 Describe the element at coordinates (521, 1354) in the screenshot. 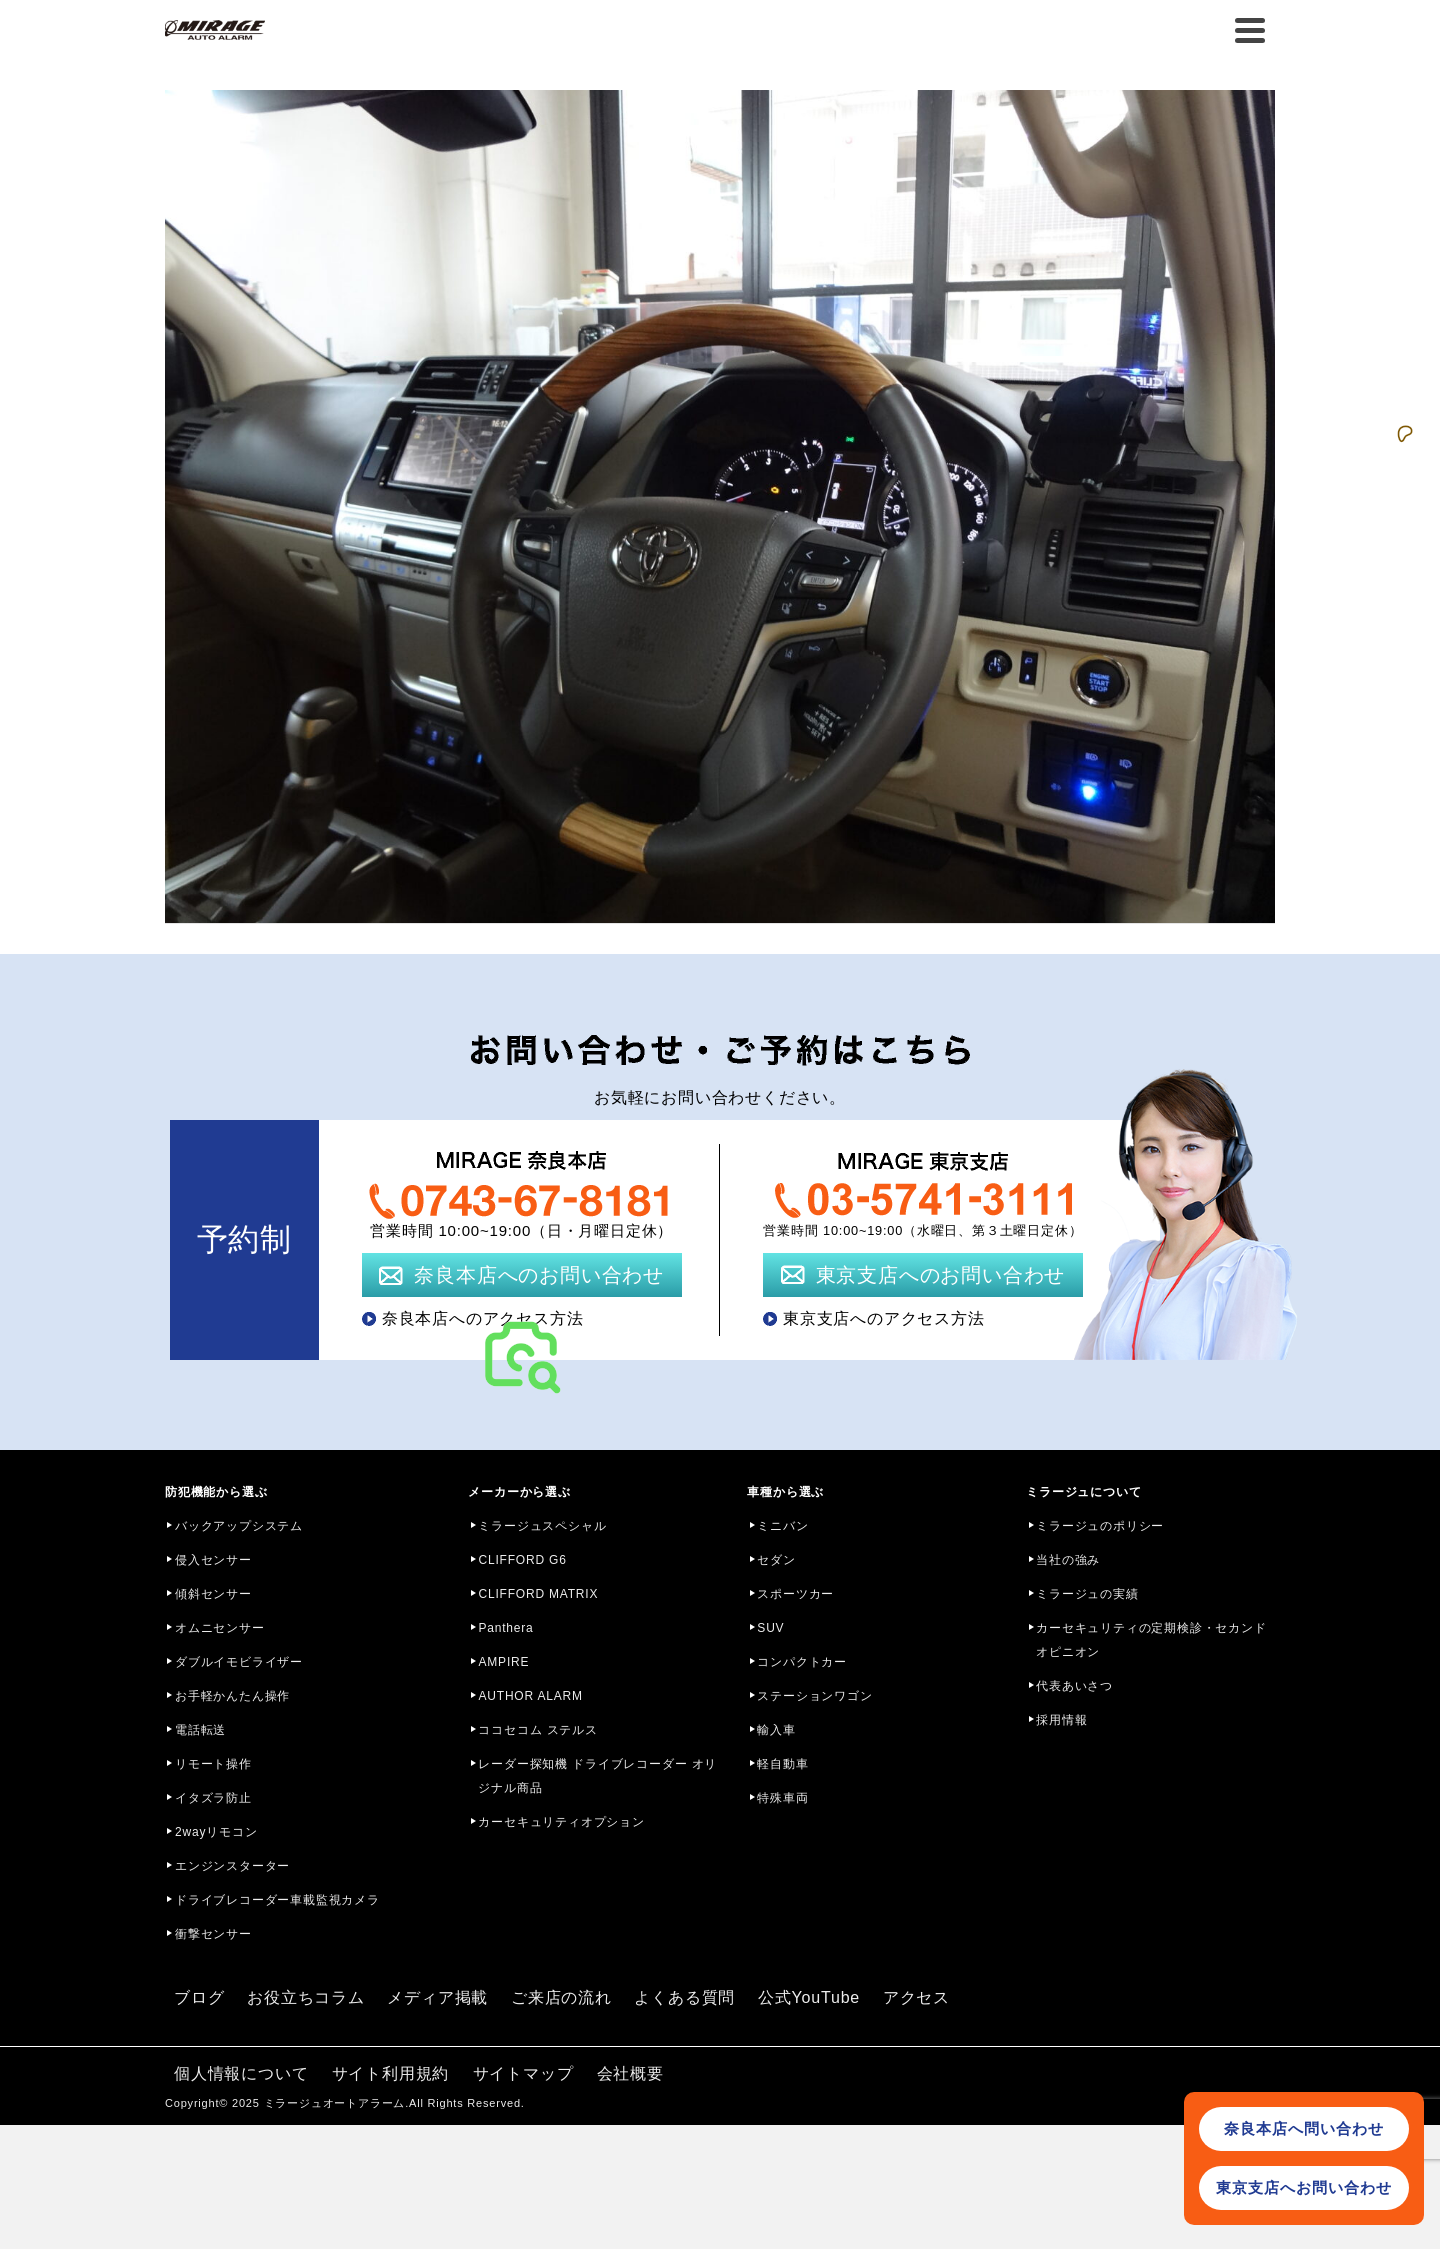

I see `search photos or images` at that location.